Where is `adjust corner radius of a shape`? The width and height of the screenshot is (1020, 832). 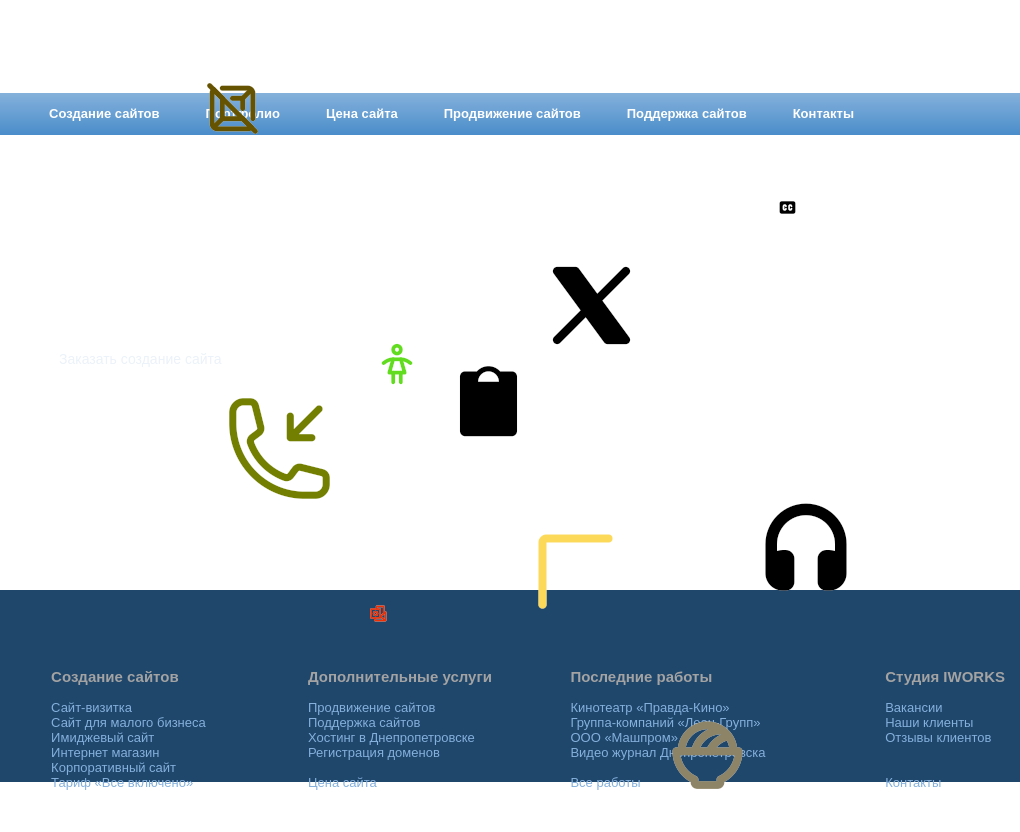 adjust corner radius of a shape is located at coordinates (575, 571).